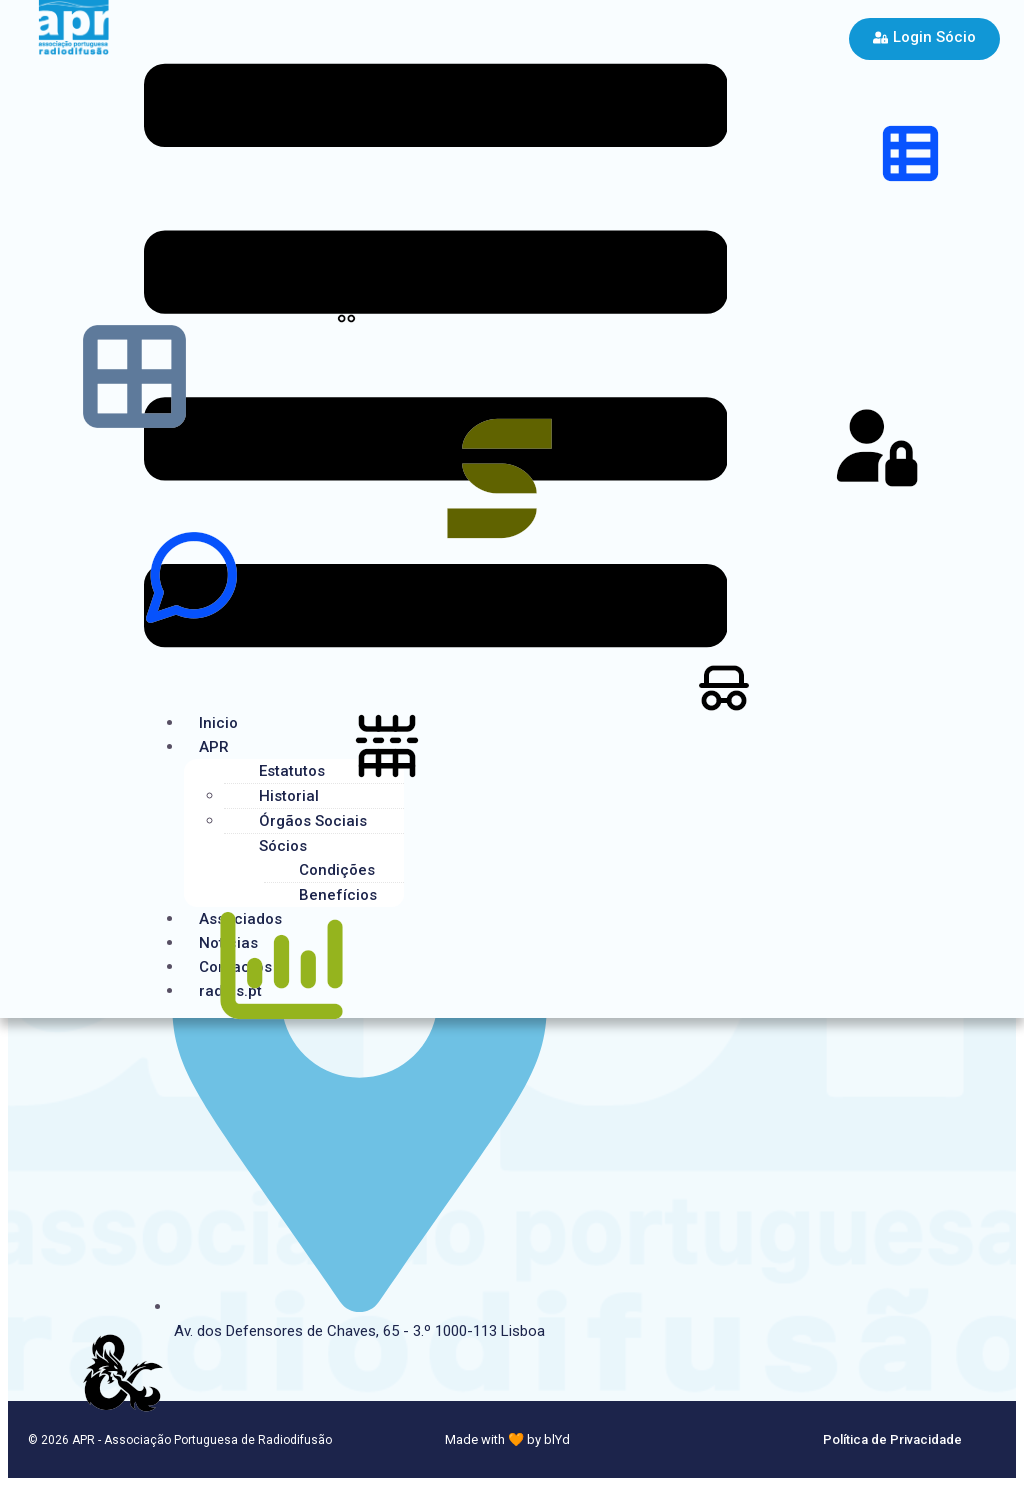  Describe the element at coordinates (499, 478) in the screenshot. I see `sitrox brand logo` at that location.